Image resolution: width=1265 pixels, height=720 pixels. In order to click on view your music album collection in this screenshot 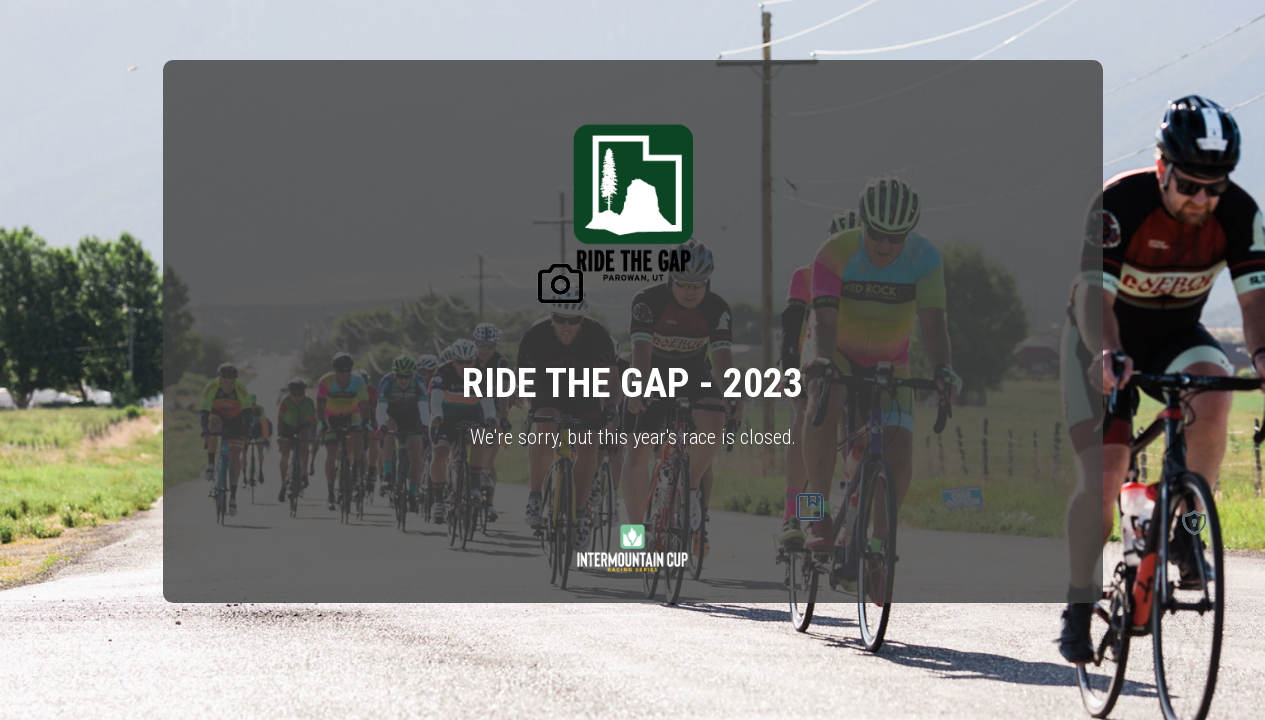, I will do `click(810, 507)`.